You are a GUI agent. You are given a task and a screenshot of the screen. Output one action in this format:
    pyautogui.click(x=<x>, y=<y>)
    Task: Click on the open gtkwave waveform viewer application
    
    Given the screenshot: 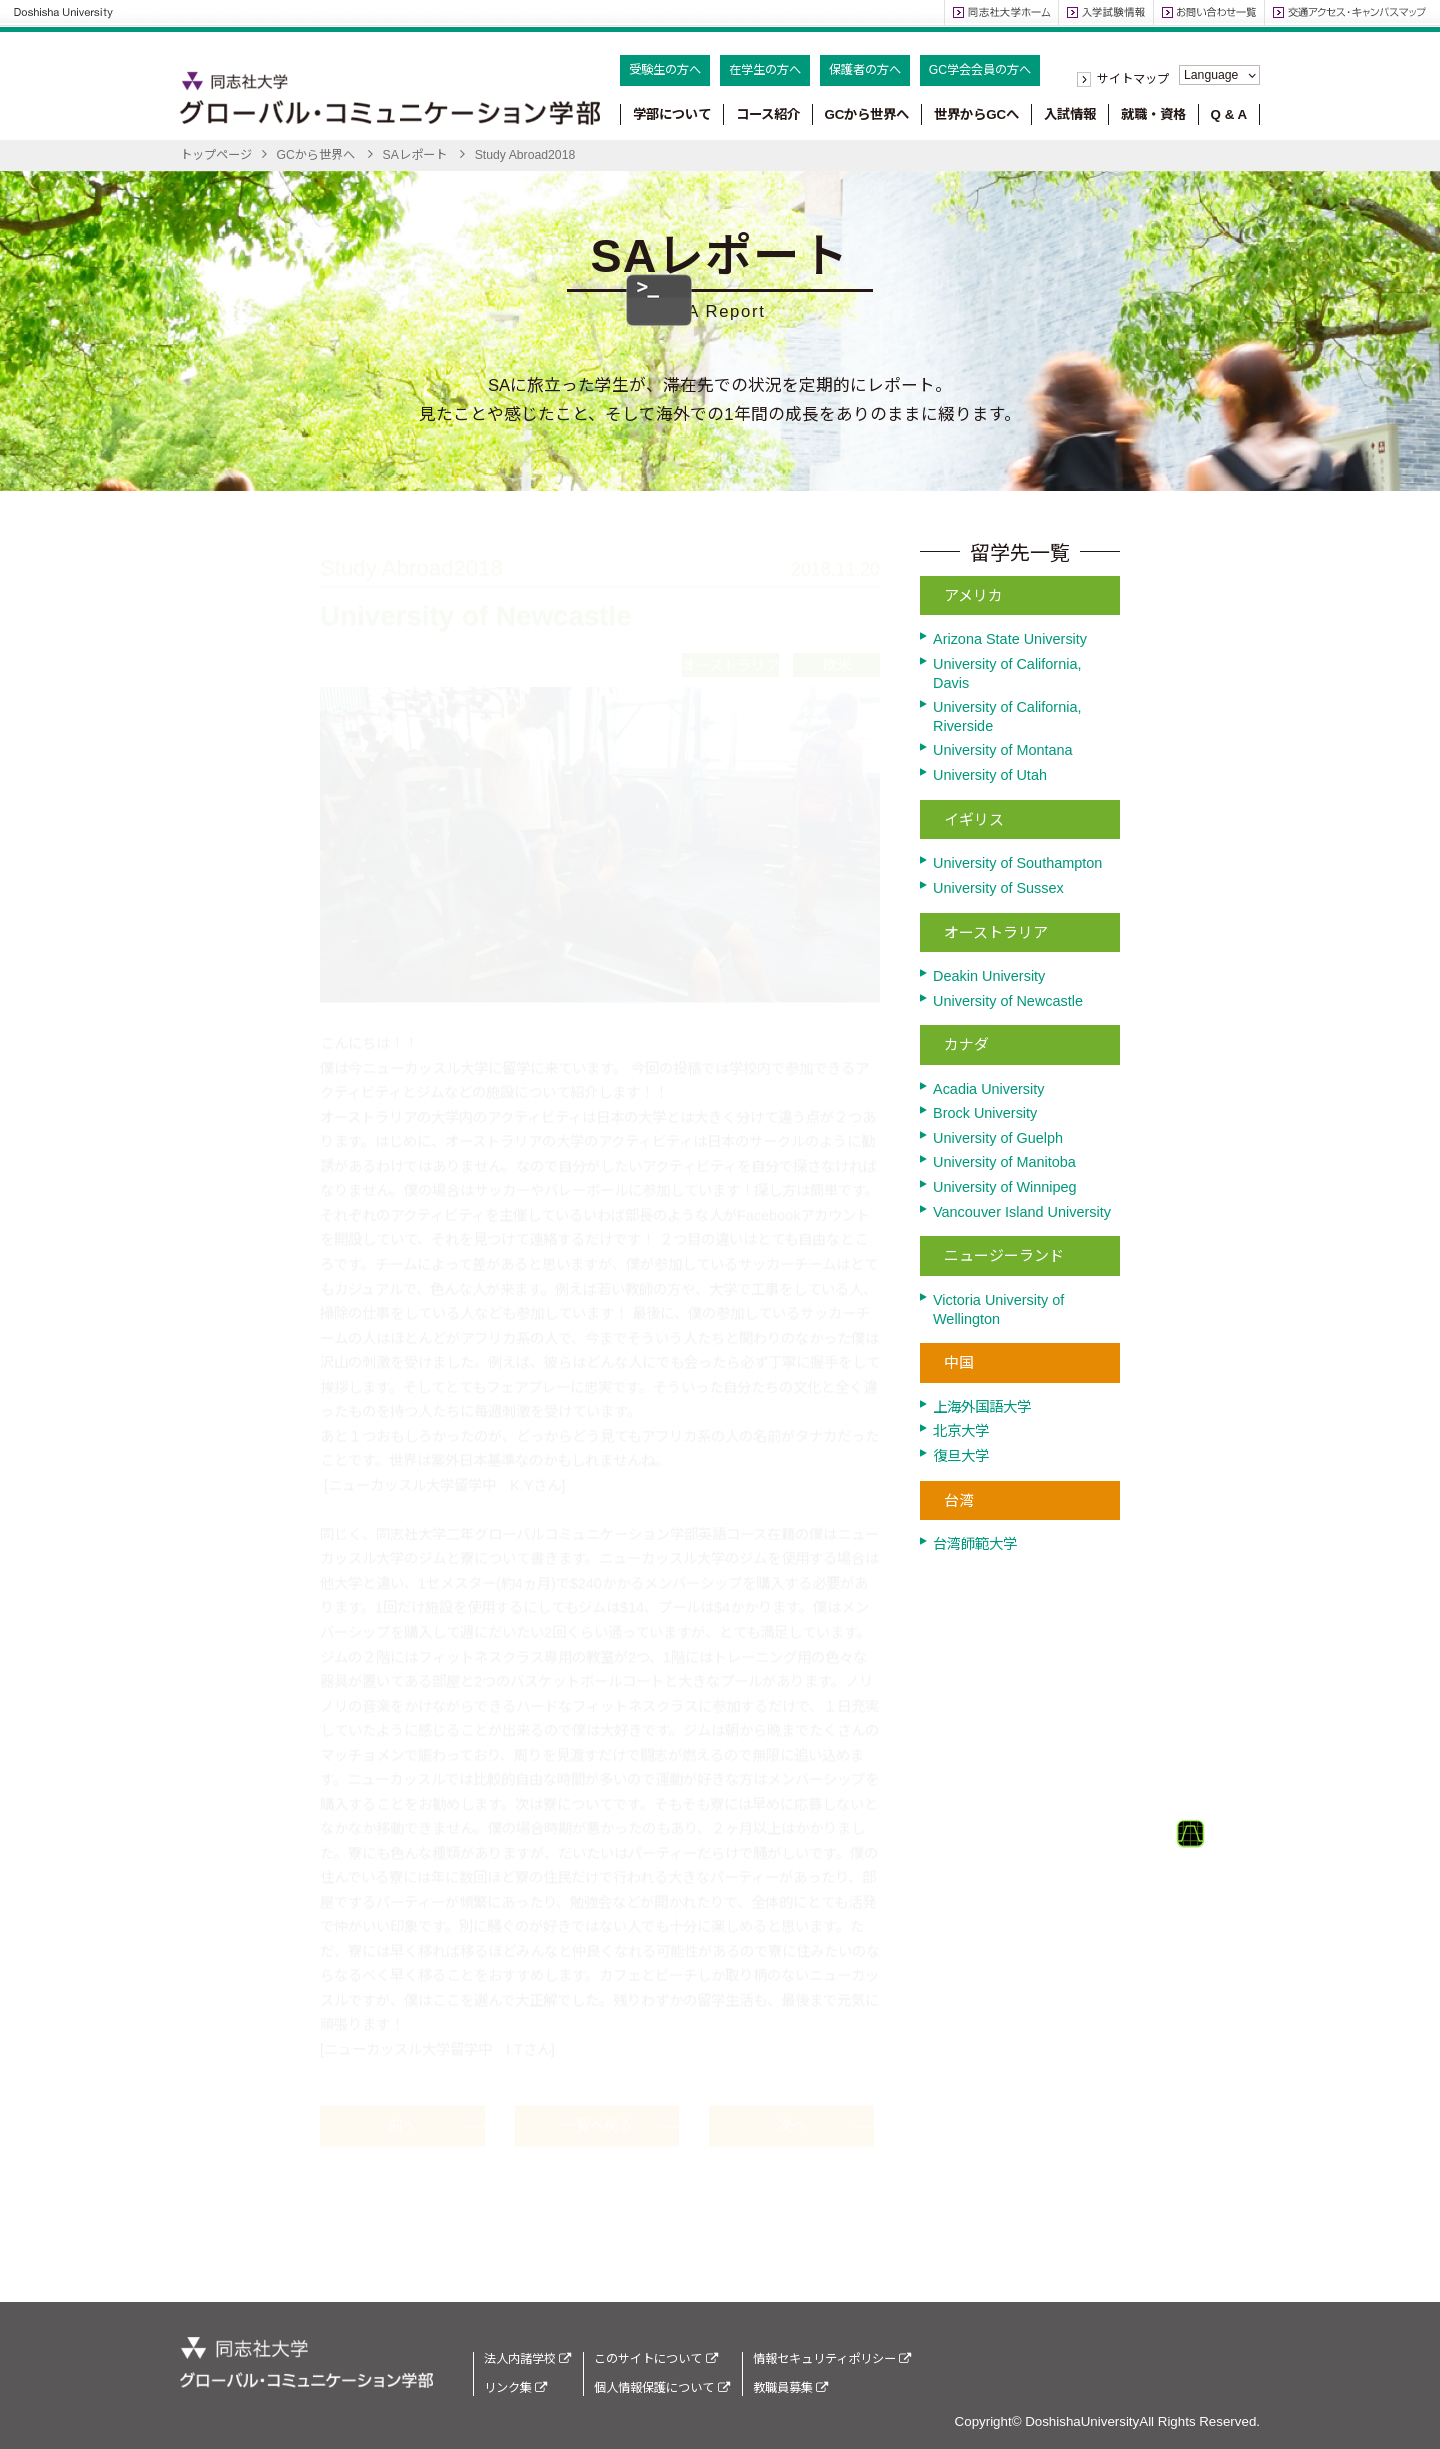 What is the action you would take?
    pyautogui.click(x=1190, y=1833)
    